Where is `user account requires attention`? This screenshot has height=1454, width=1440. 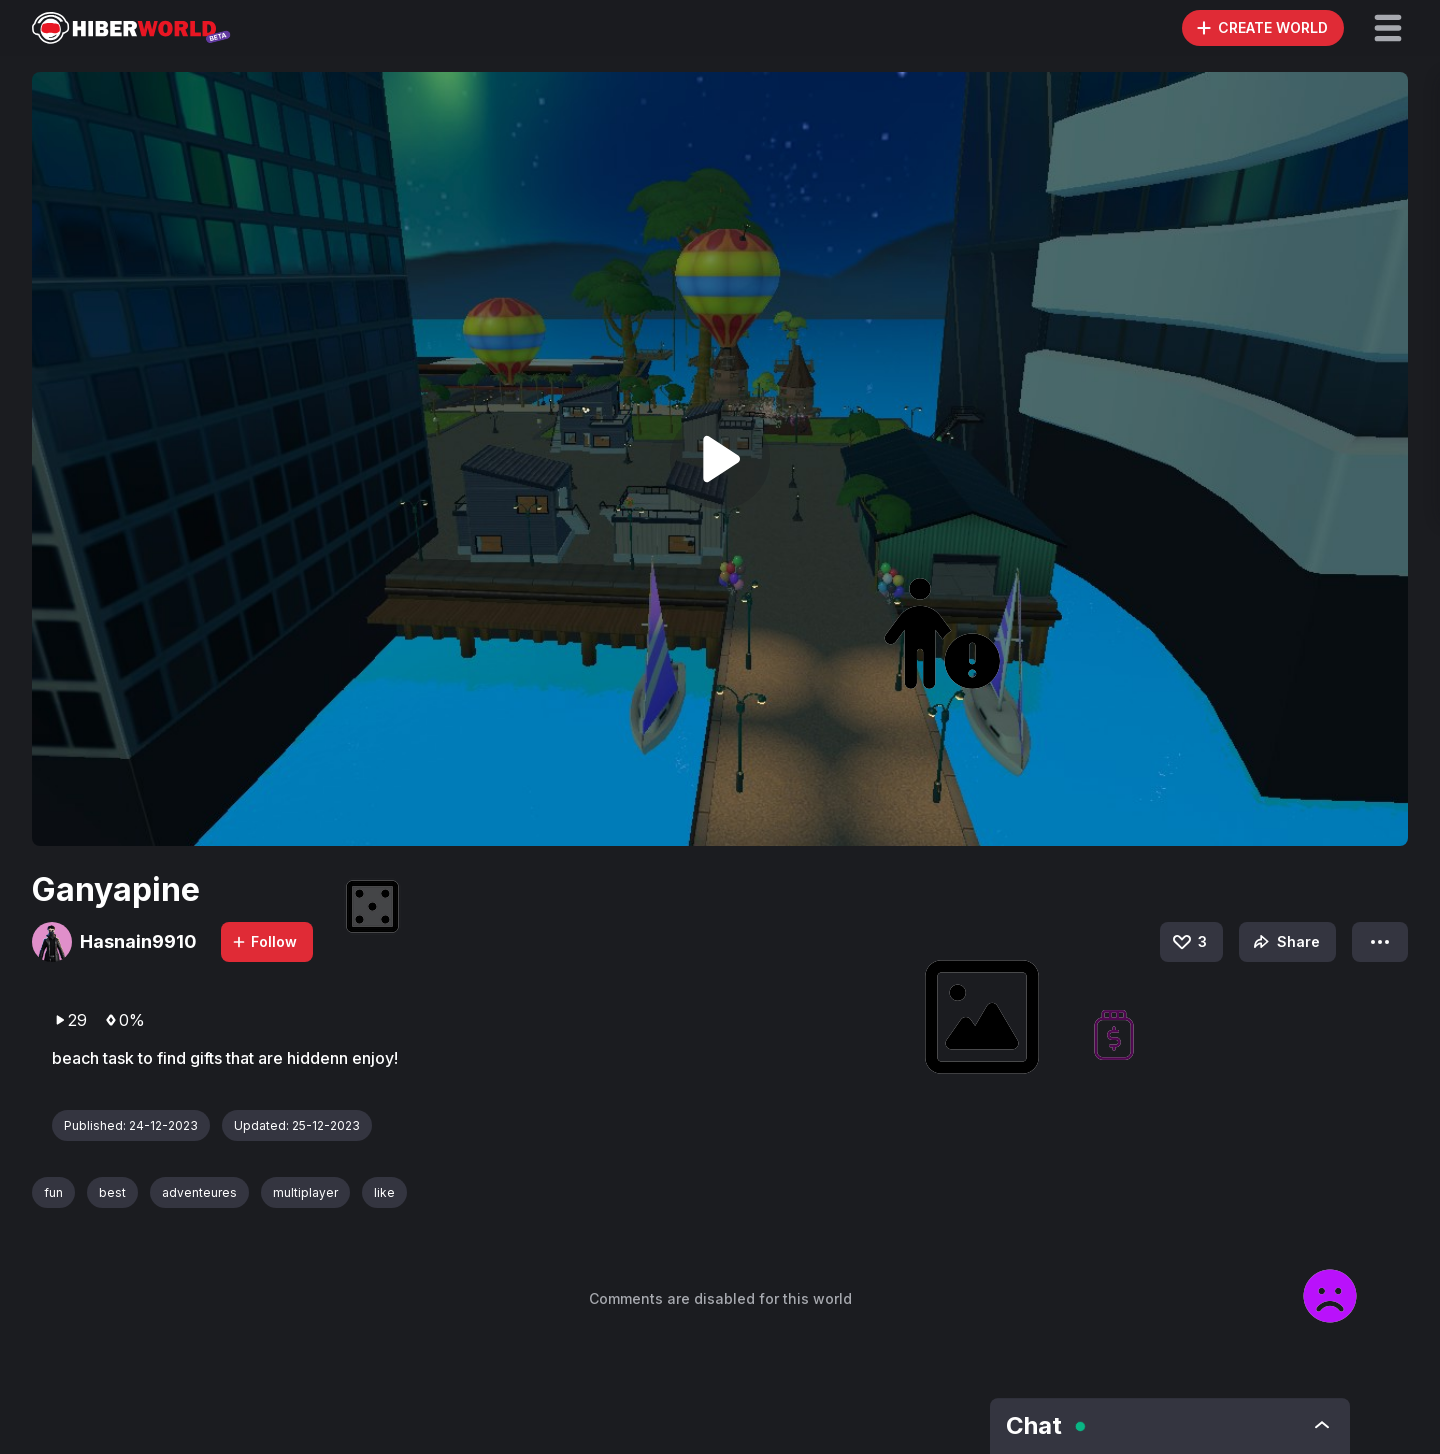
user account requires attention is located at coordinates (938, 633).